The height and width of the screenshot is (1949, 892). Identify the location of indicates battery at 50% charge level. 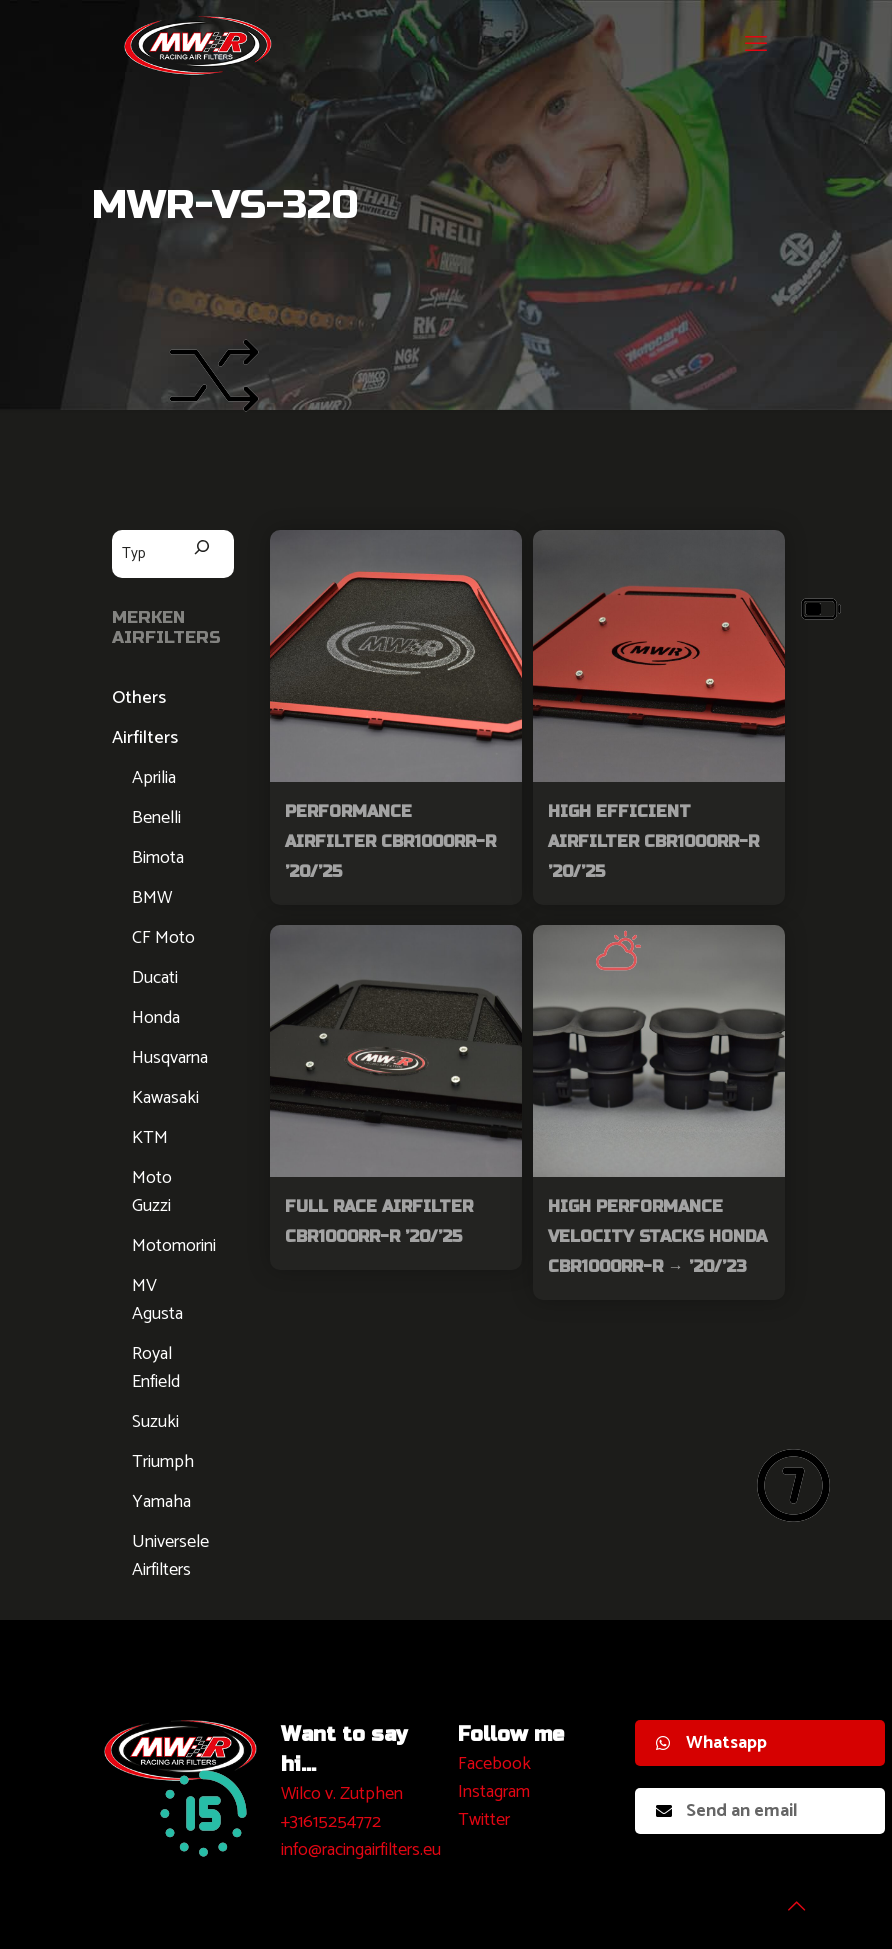
(821, 609).